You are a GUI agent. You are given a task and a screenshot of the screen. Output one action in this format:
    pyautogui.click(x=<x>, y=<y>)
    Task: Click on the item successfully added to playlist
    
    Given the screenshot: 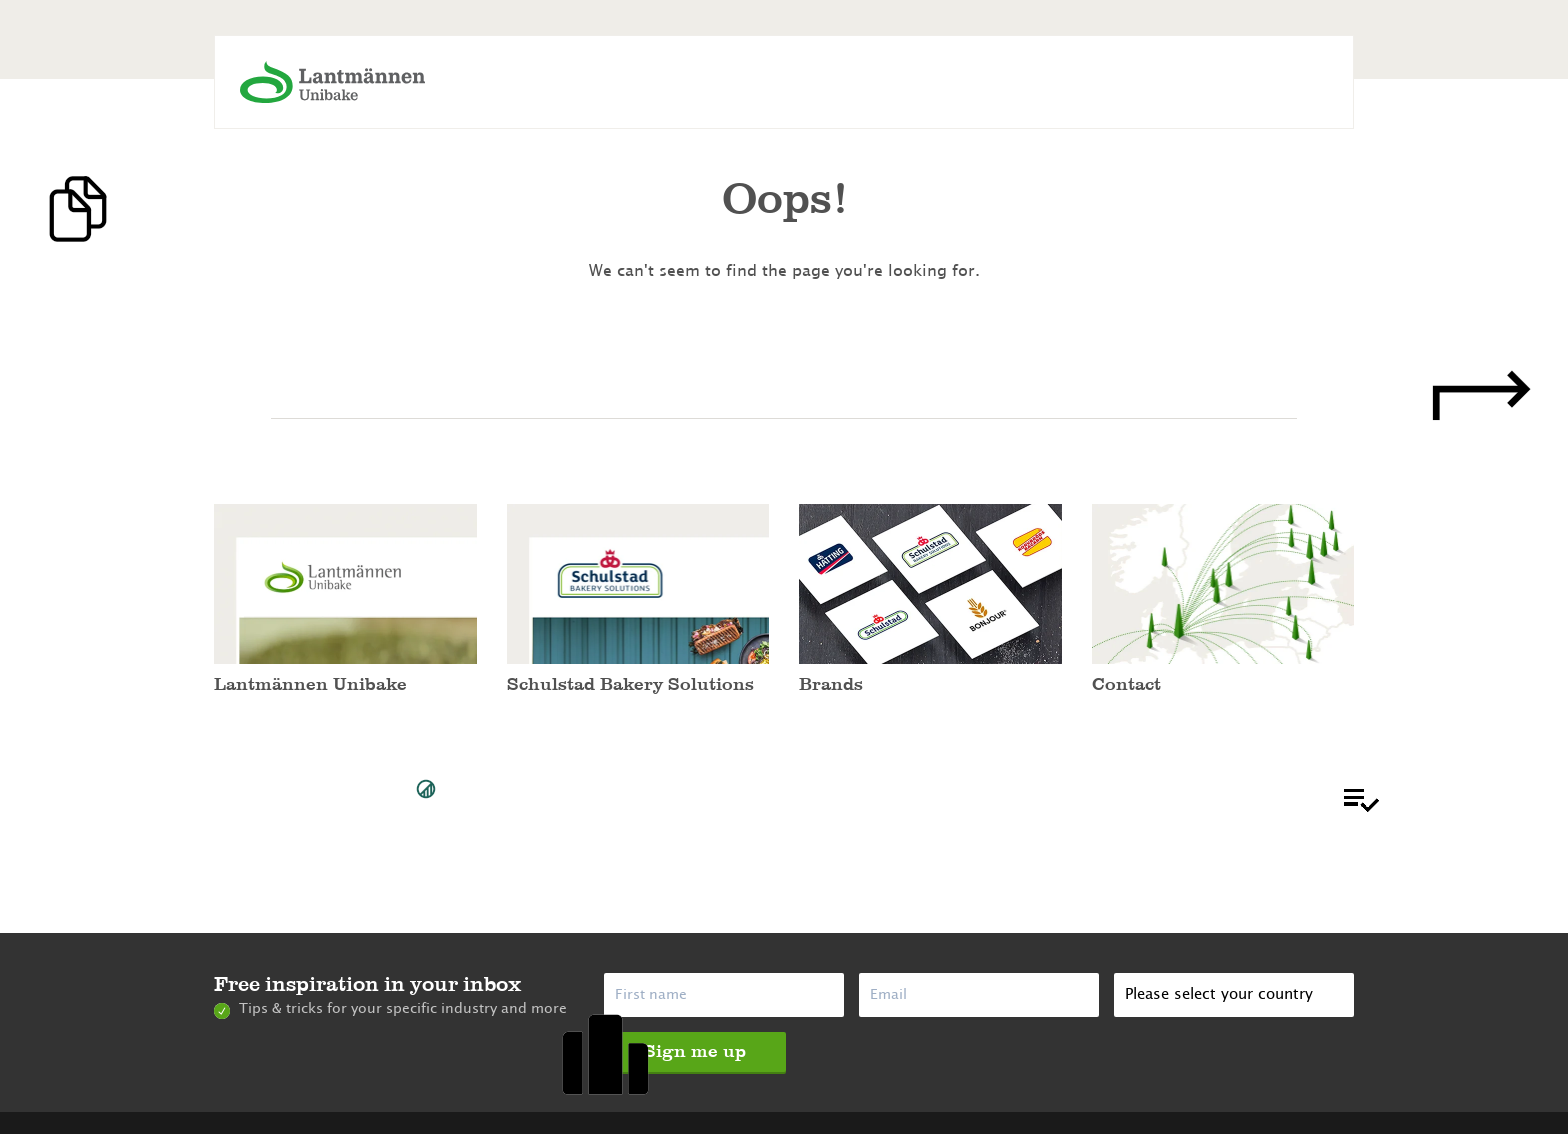 What is the action you would take?
    pyautogui.click(x=1361, y=799)
    